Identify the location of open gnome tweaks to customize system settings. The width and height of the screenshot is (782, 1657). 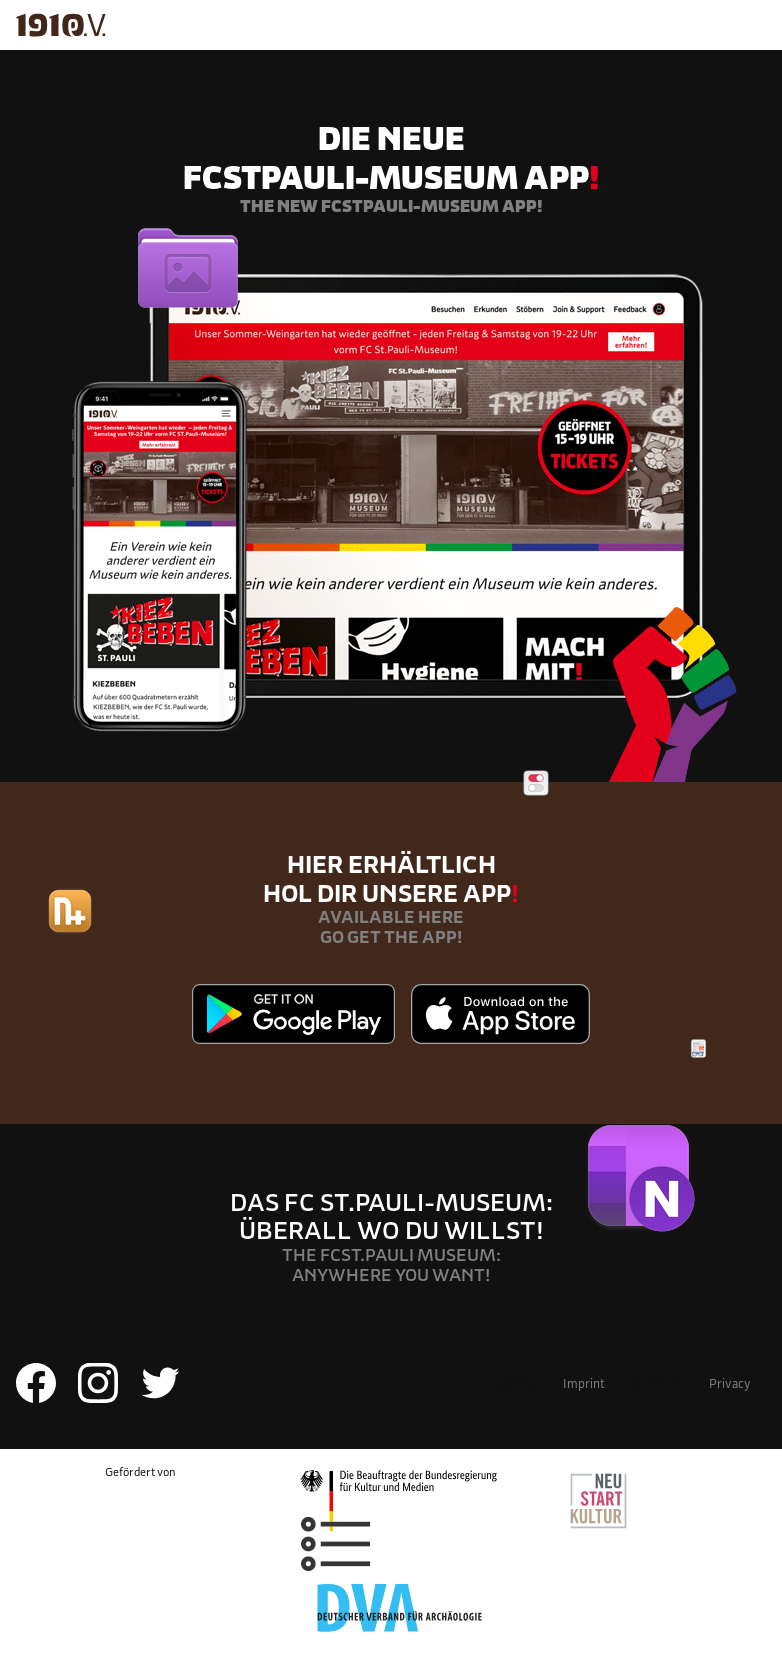
(536, 783).